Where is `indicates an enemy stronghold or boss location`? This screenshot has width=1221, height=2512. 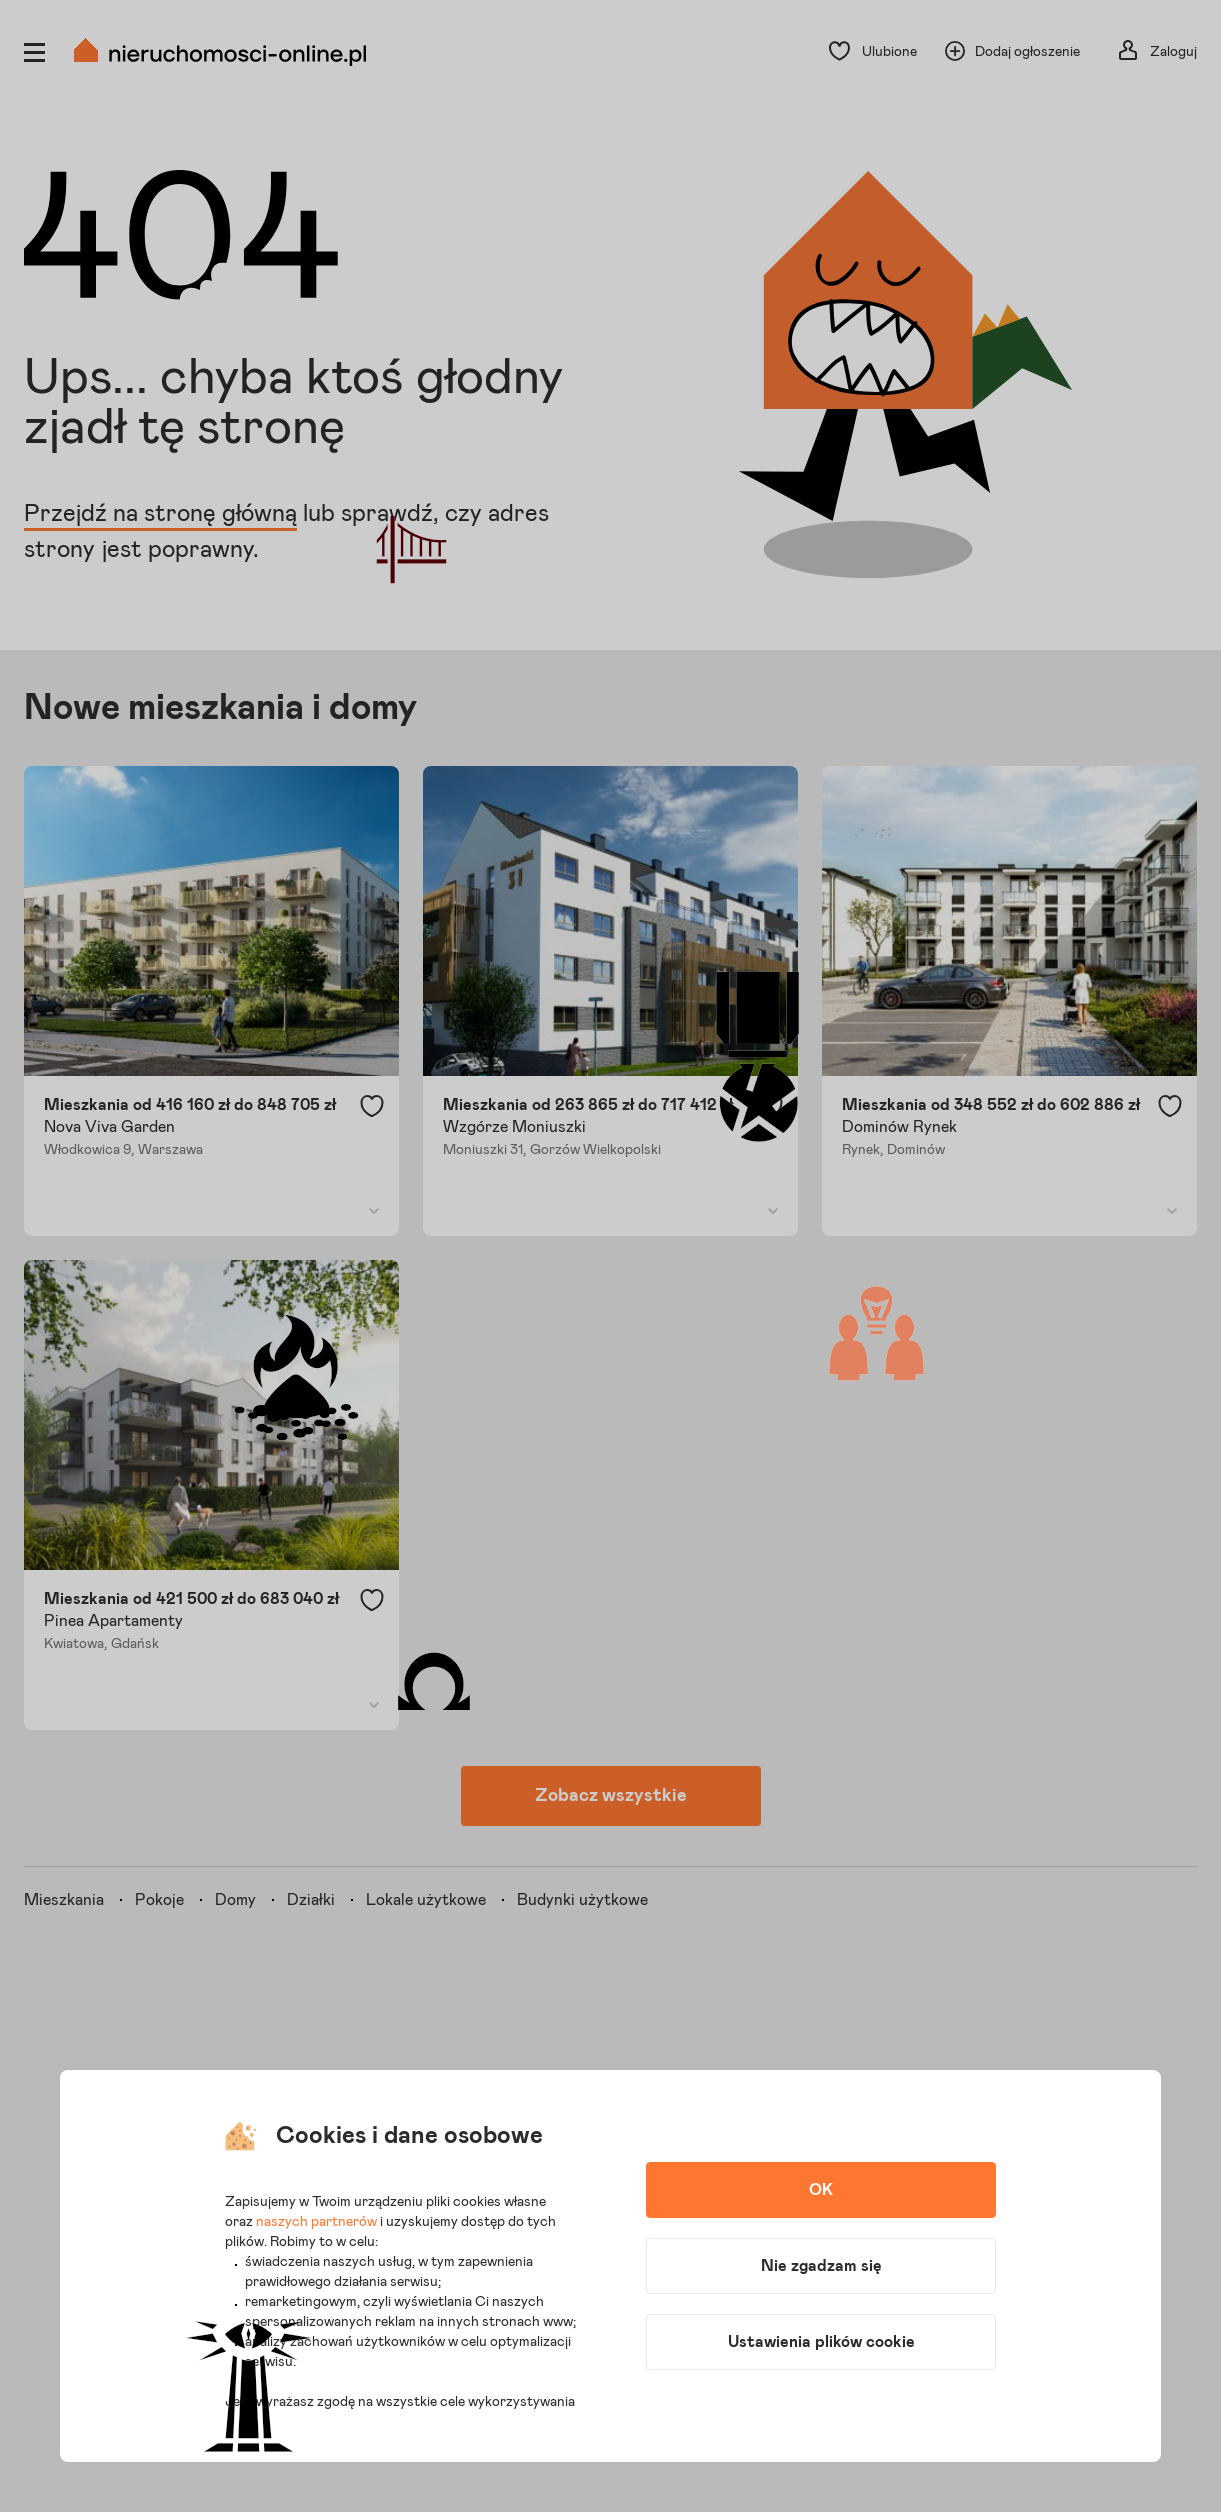
indicates an enemy stronghold or boss location is located at coordinates (248, 2386).